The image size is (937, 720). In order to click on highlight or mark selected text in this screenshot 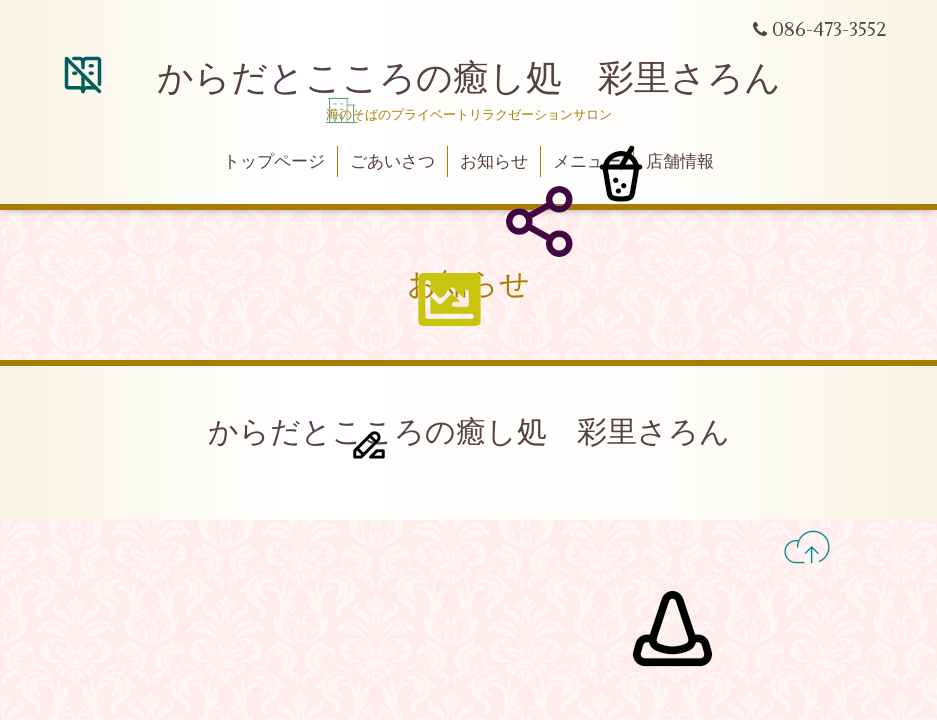, I will do `click(369, 446)`.